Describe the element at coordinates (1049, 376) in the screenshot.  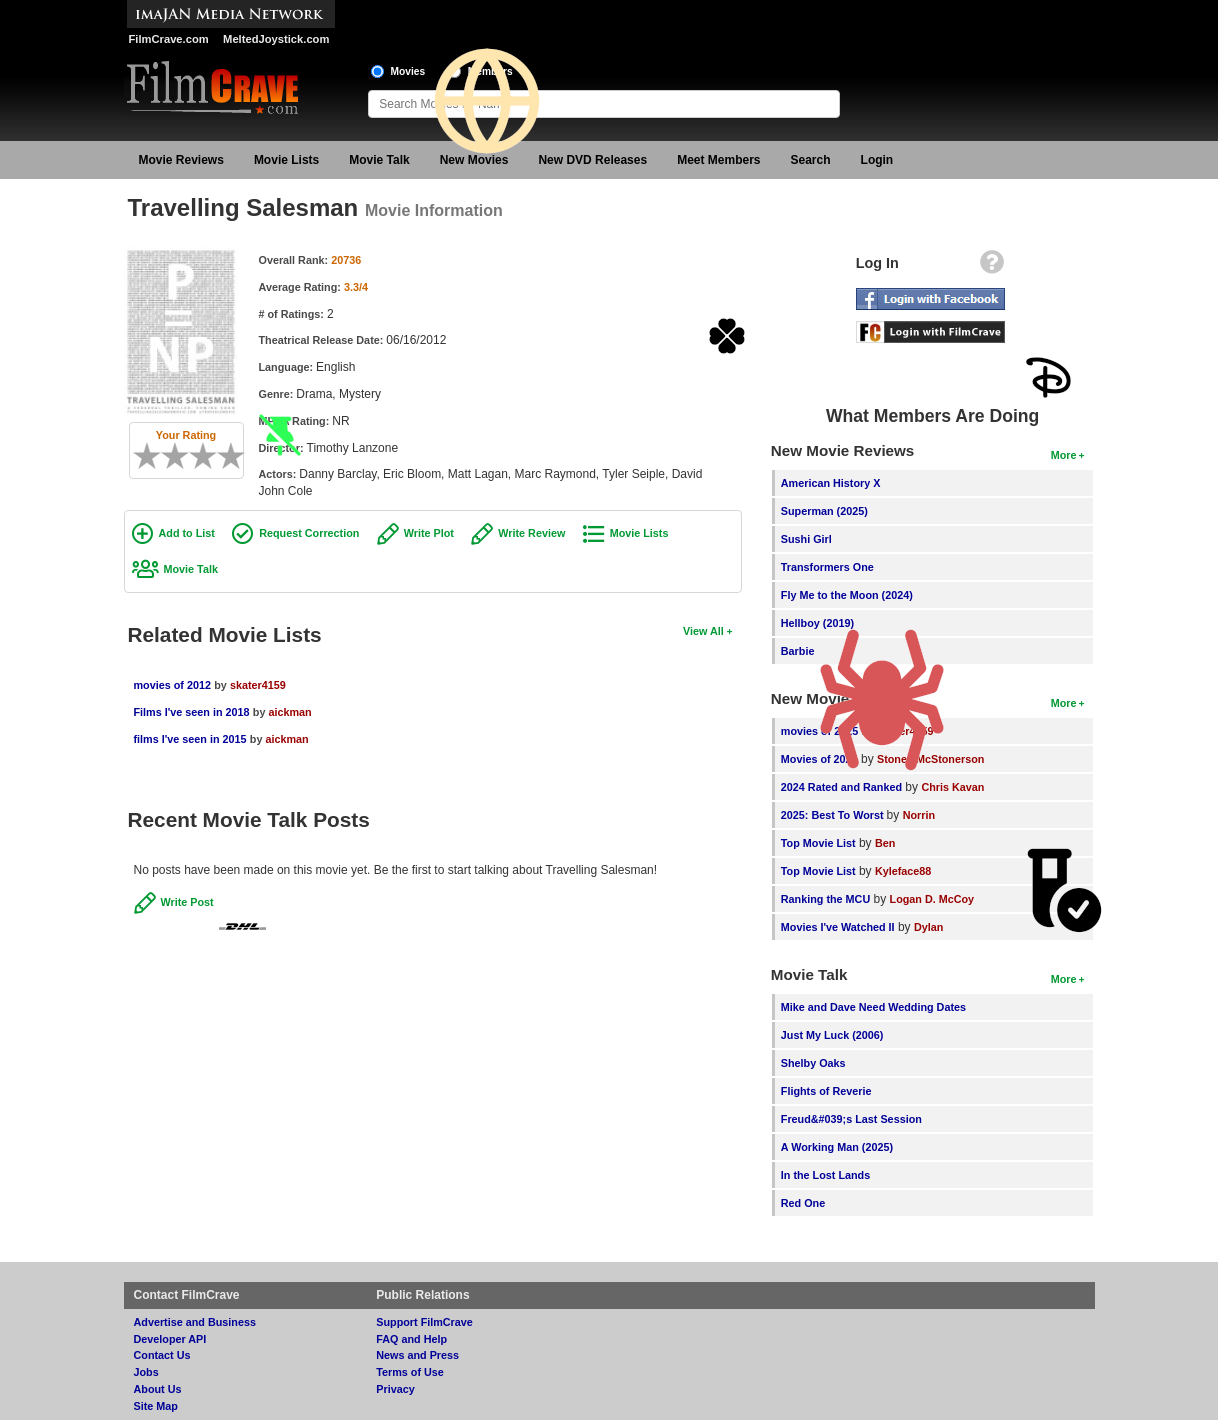
I see `access disney+ streaming service` at that location.